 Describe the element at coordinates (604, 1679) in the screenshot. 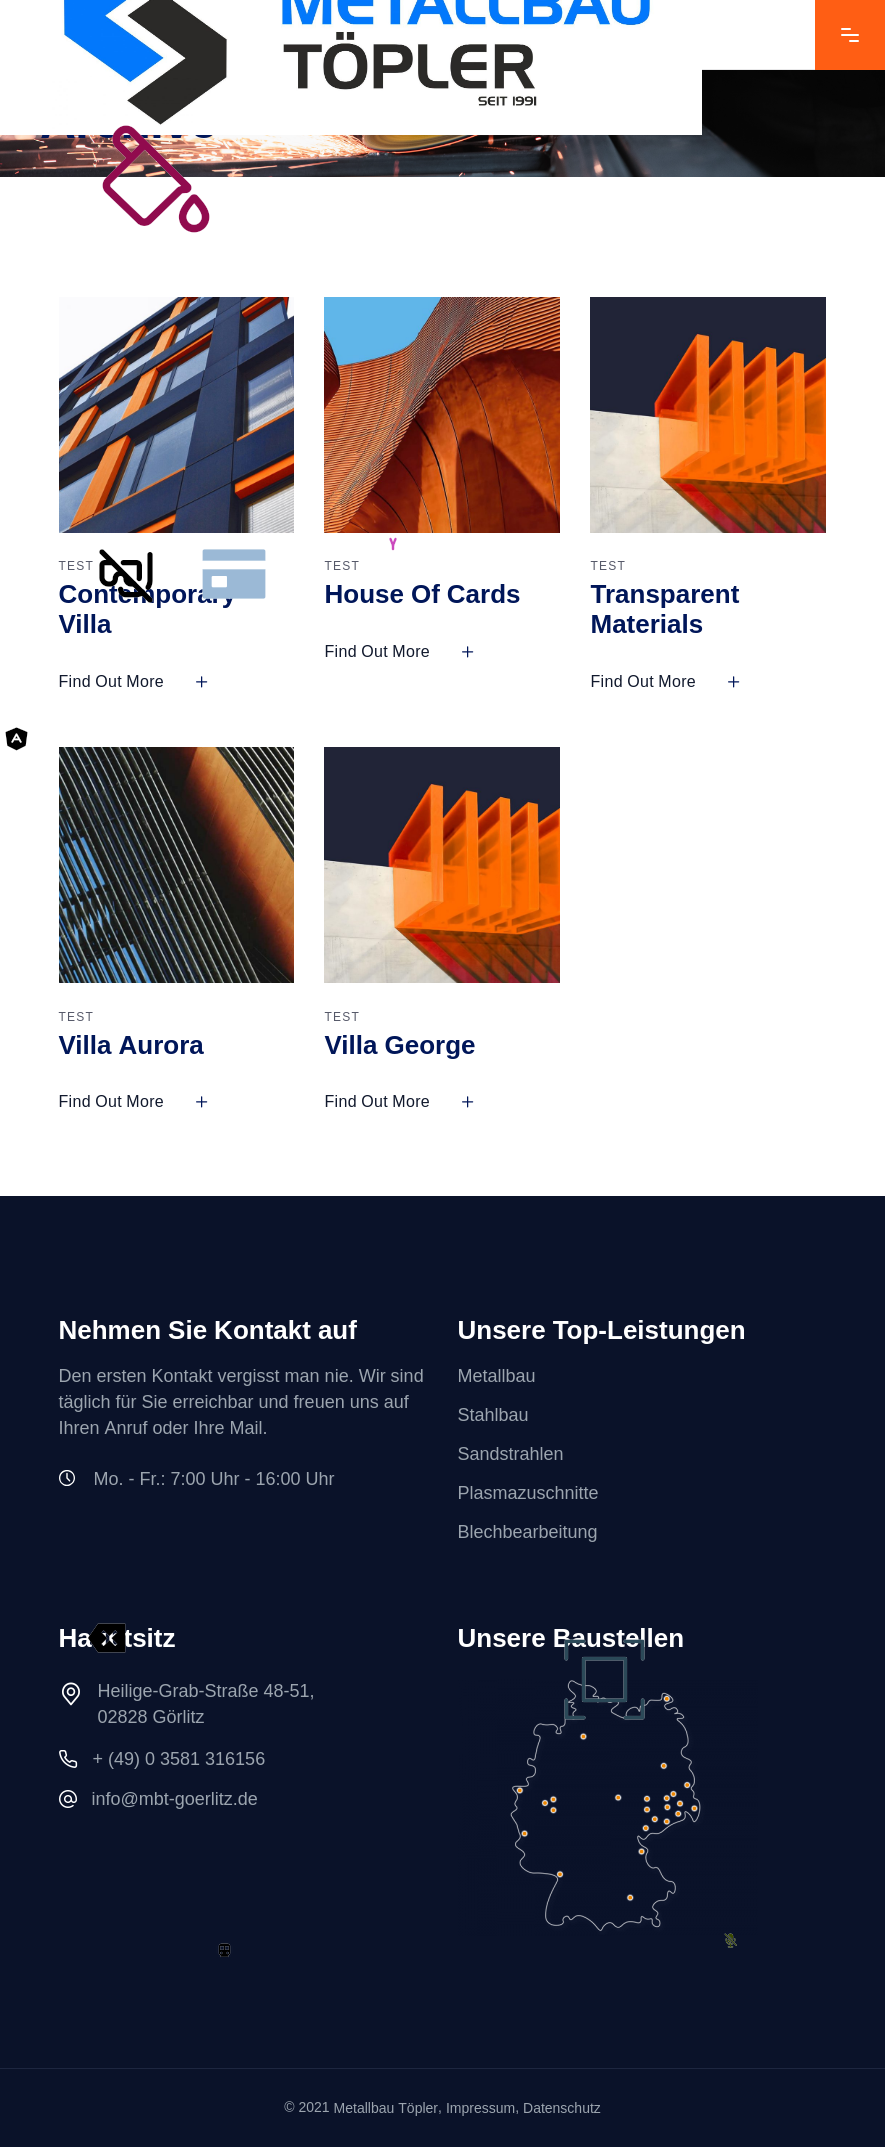

I see `scan a document or QR code` at that location.